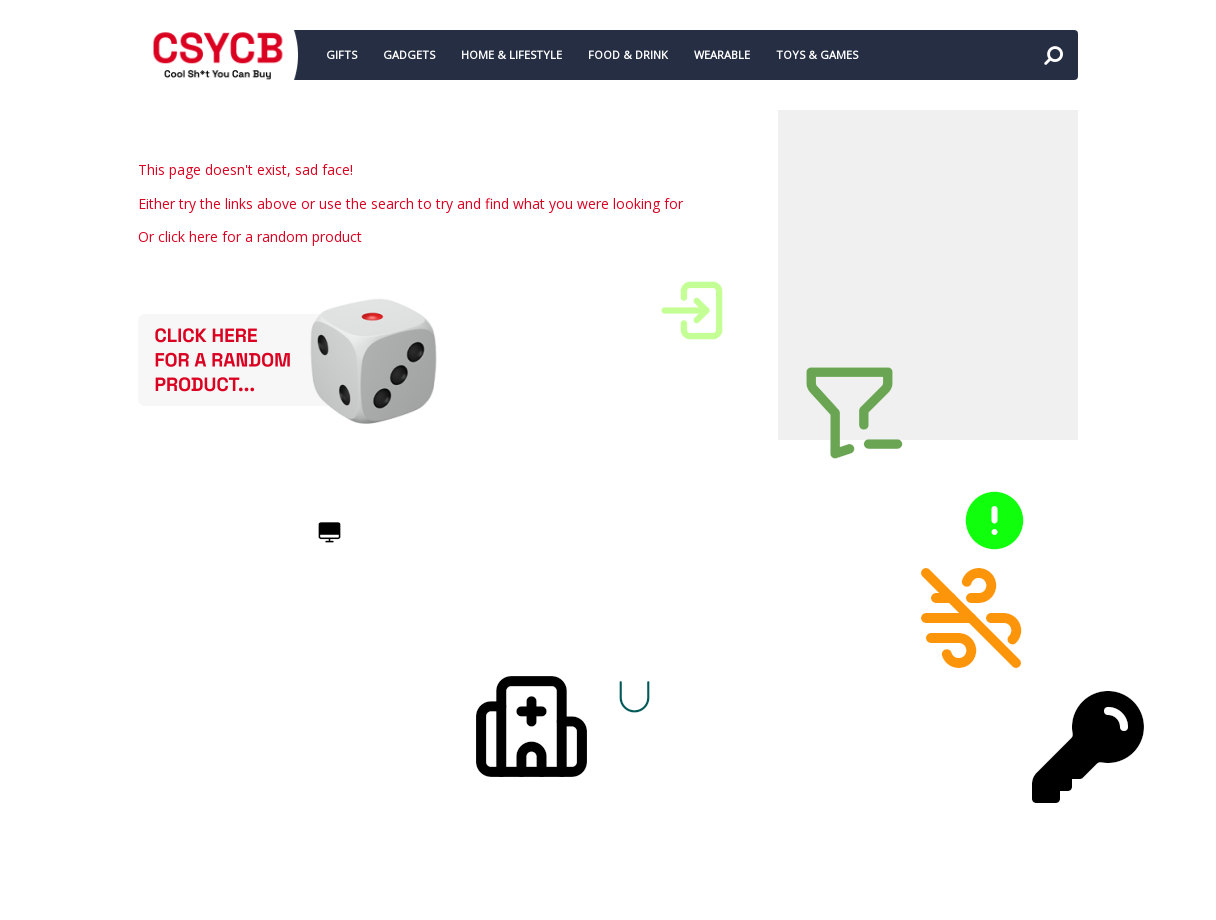 The height and width of the screenshot is (920, 1216). Describe the element at coordinates (693, 310) in the screenshot. I see `log in to your account` at that location.